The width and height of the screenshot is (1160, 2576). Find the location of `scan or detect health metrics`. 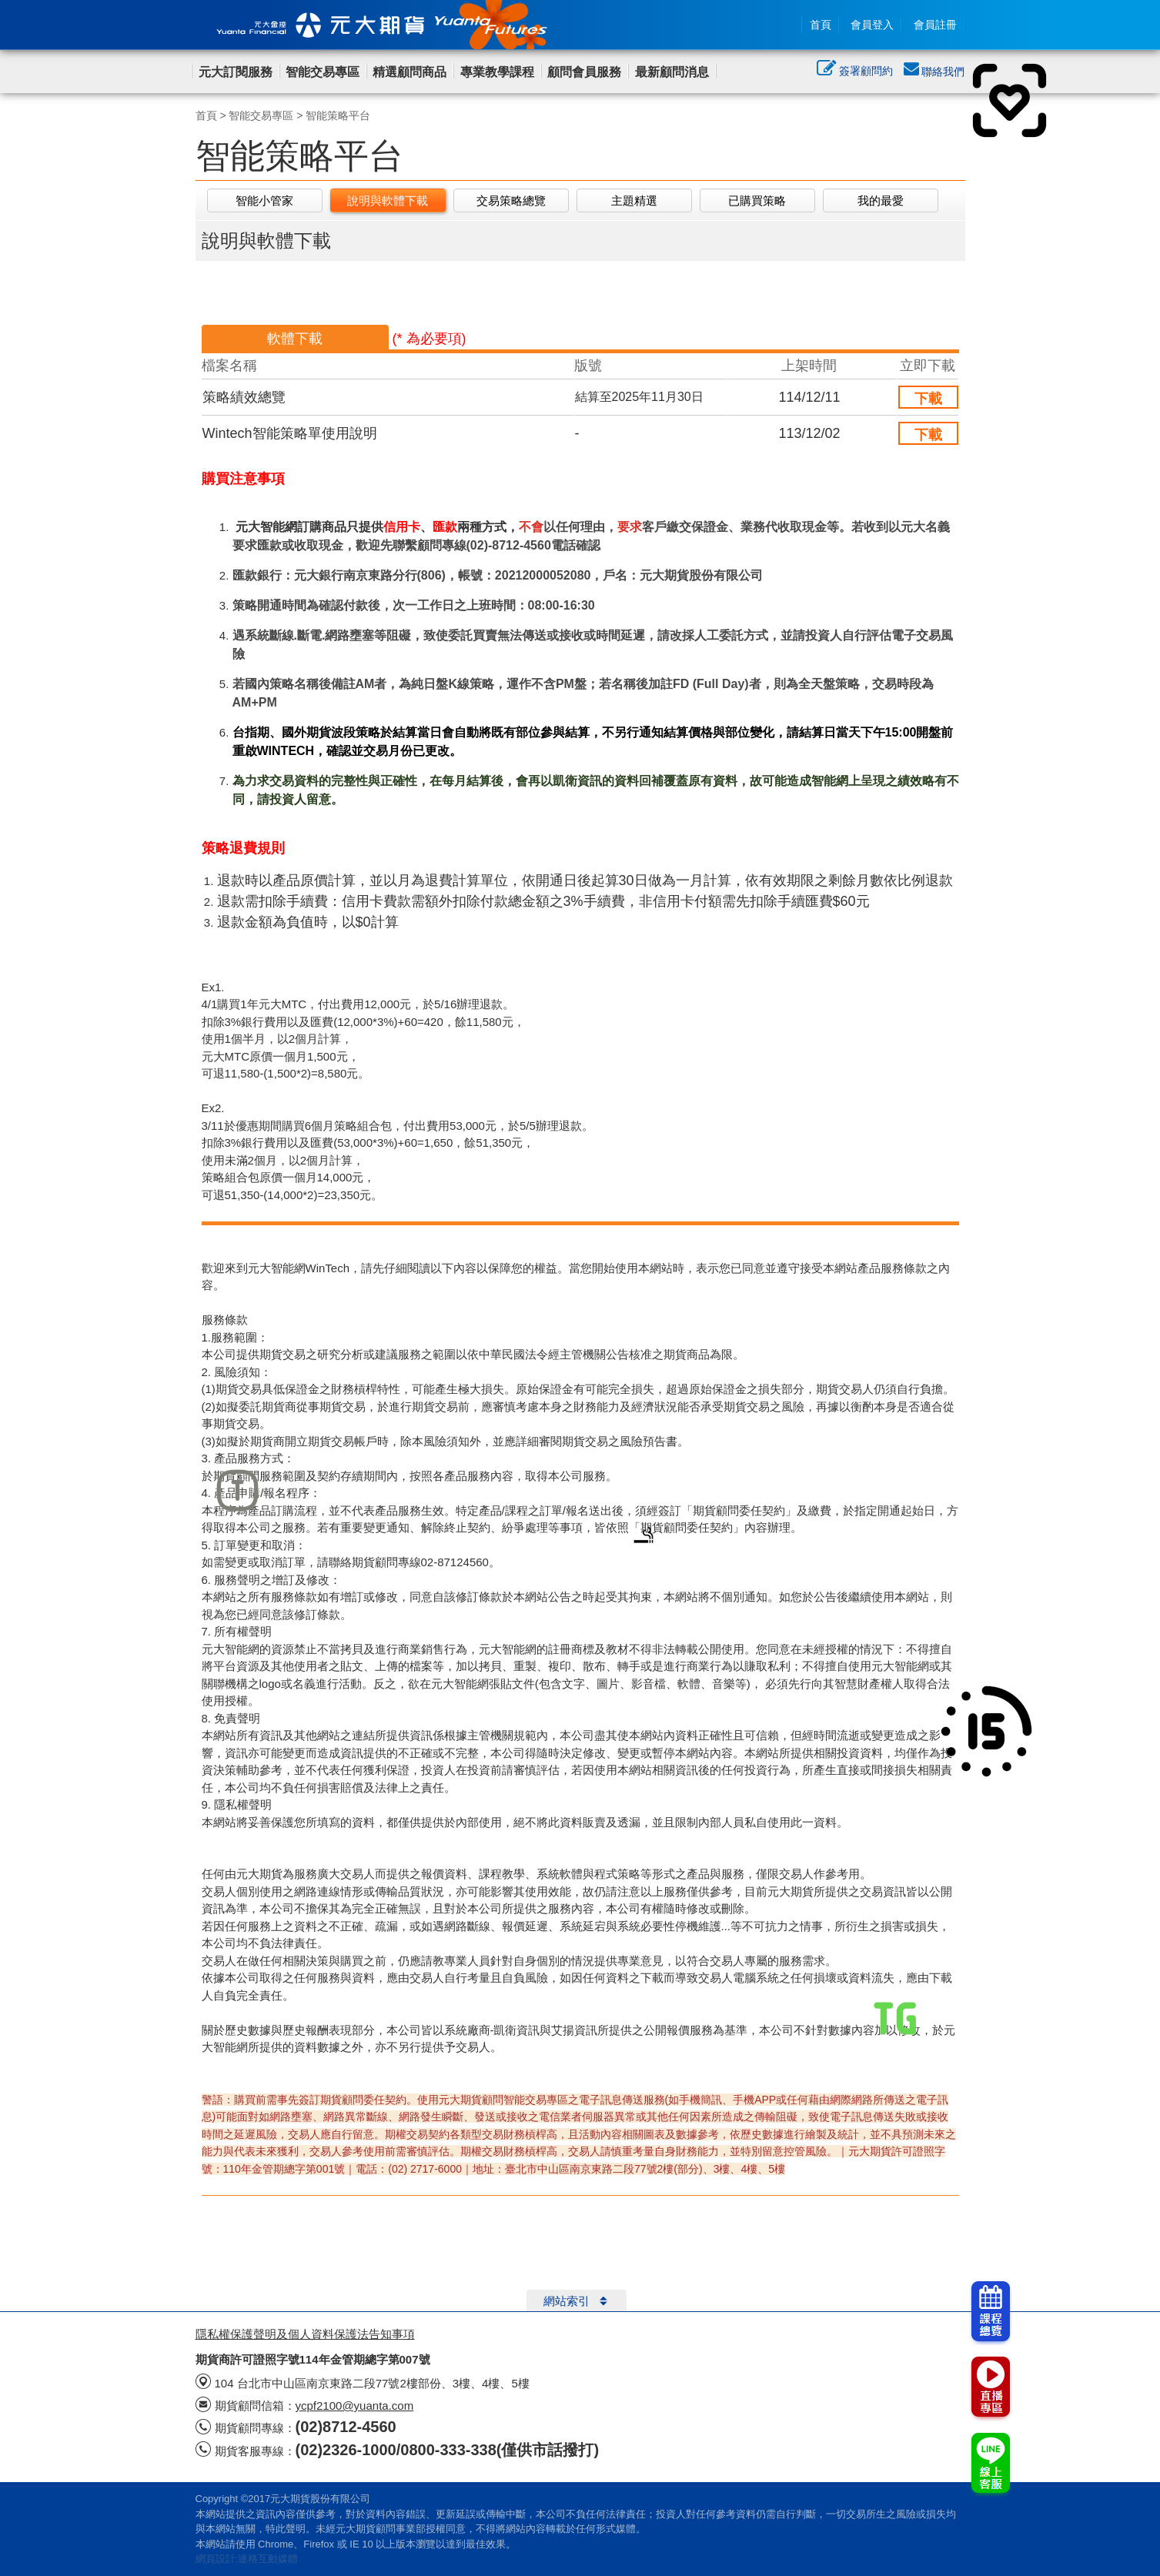

scan or detect health metrics is located at coordinates (1009, 100).